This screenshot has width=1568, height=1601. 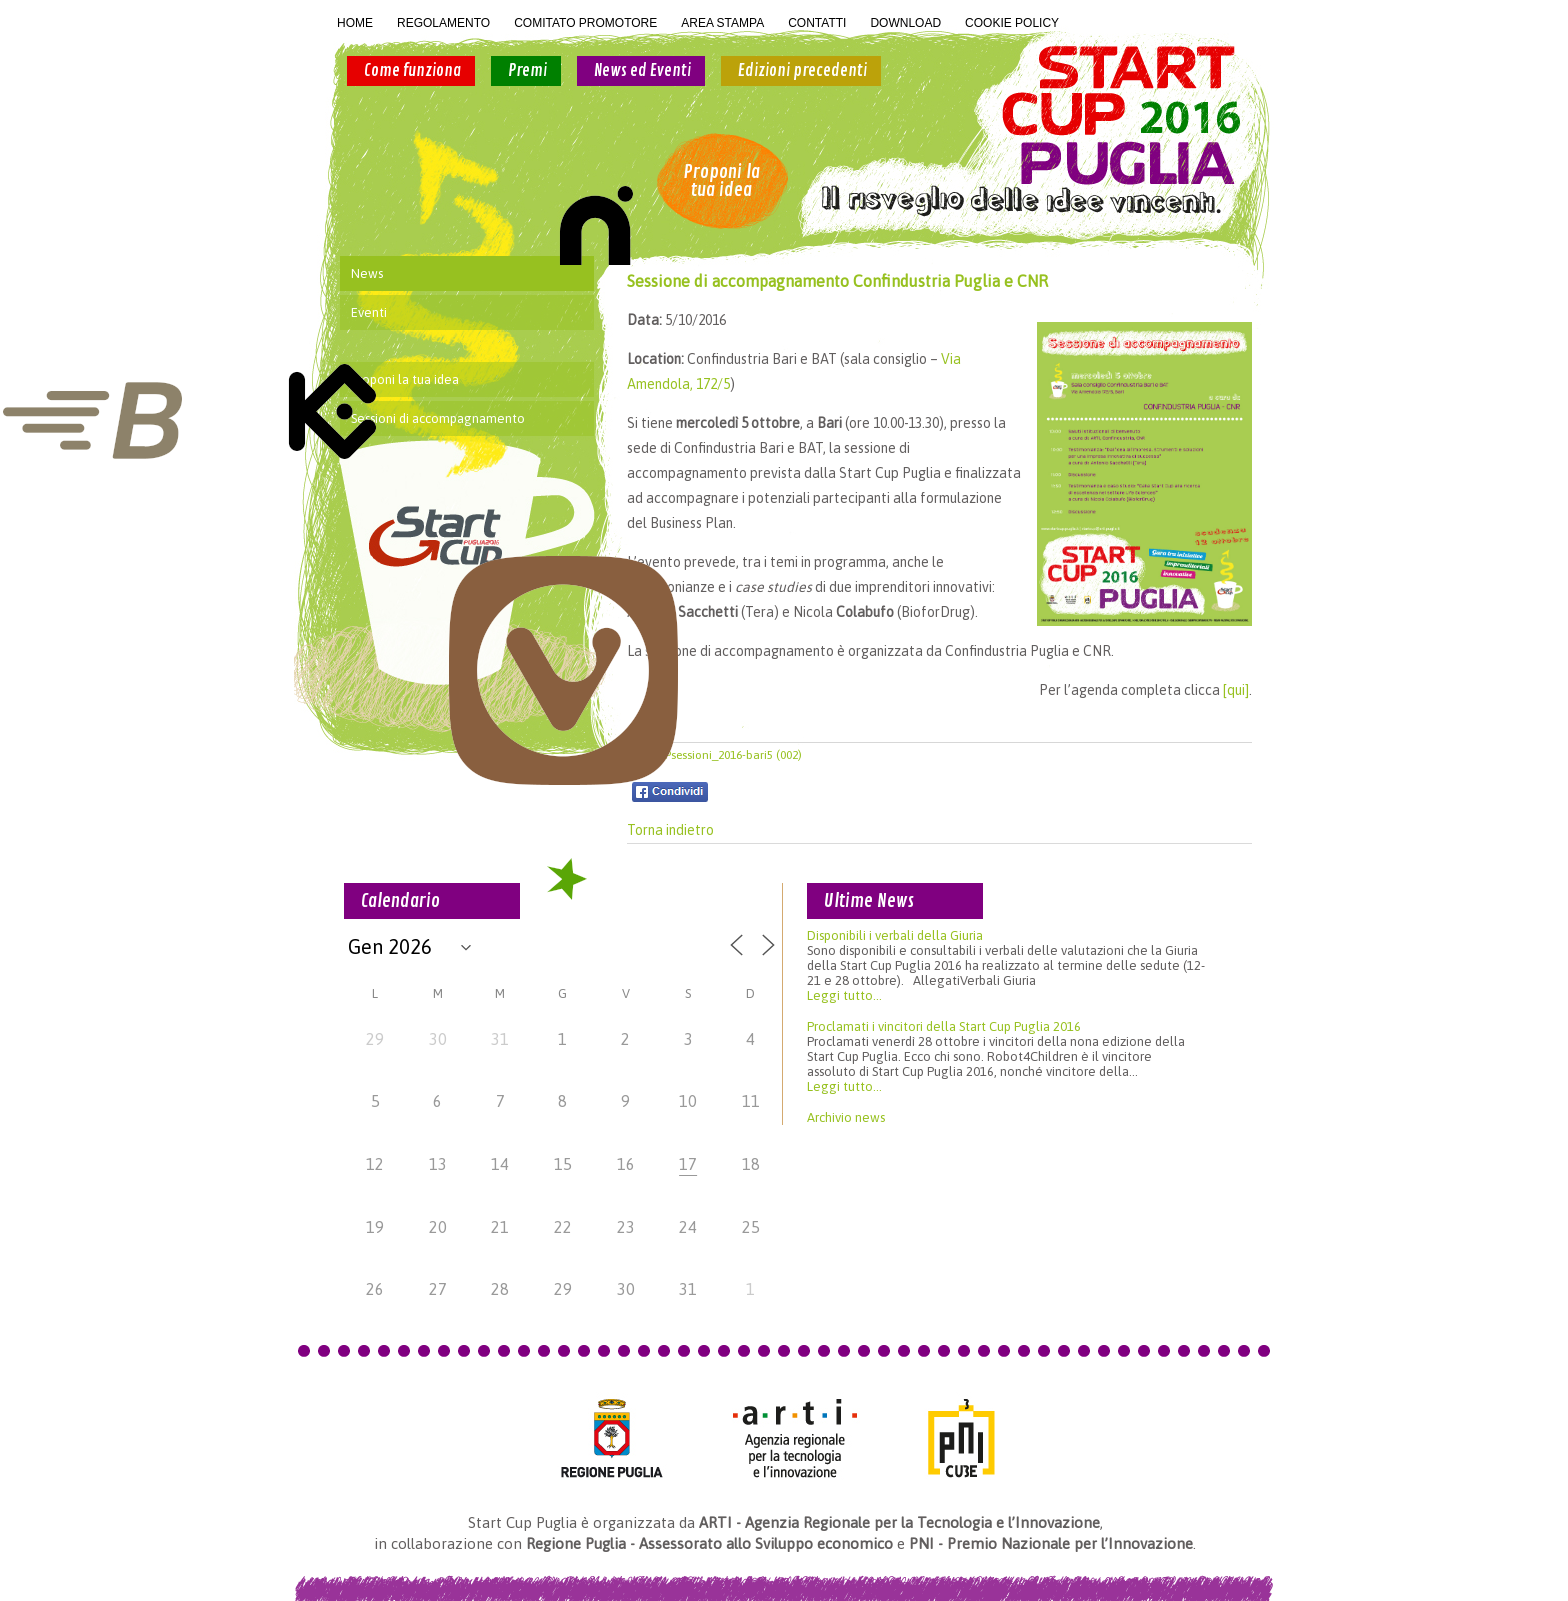 What do you see at coordinates (596, 225) in the screenshot?
I see `namebase brand logo` at bounding box center [596, 225].